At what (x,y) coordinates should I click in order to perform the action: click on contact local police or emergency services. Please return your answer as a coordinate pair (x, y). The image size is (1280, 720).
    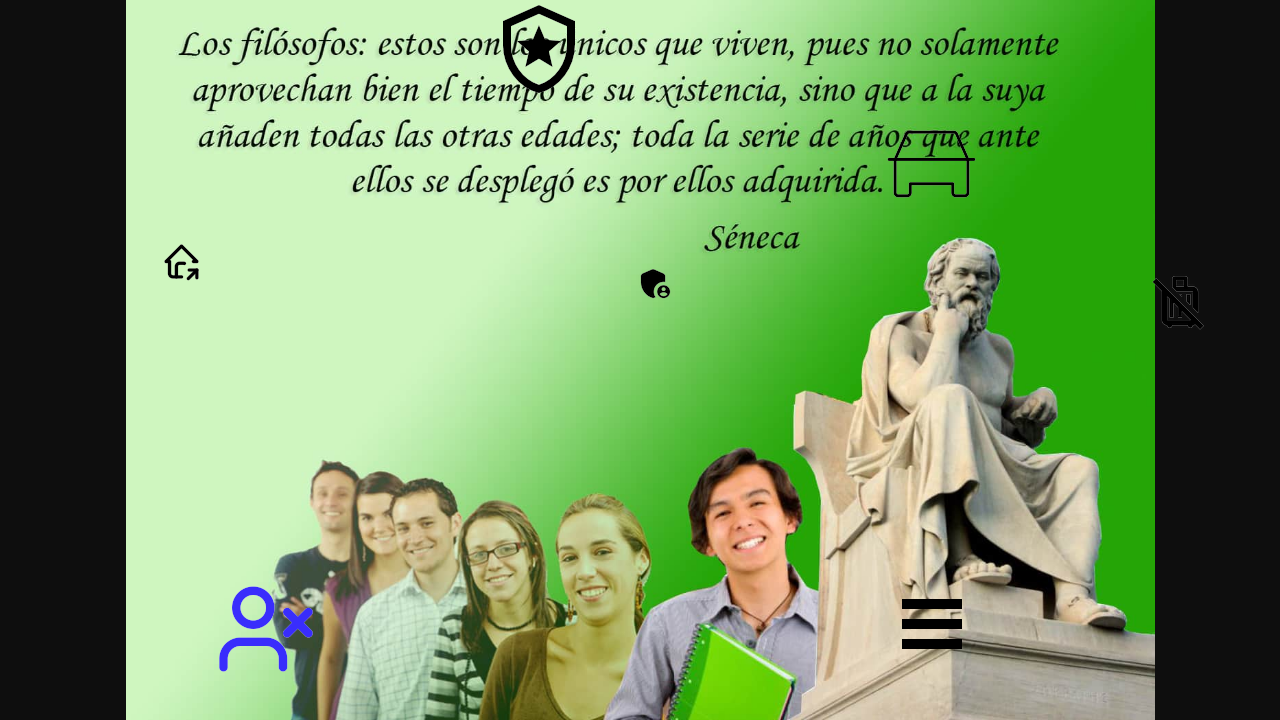
    Looking at the image, I should click on (539, 49).